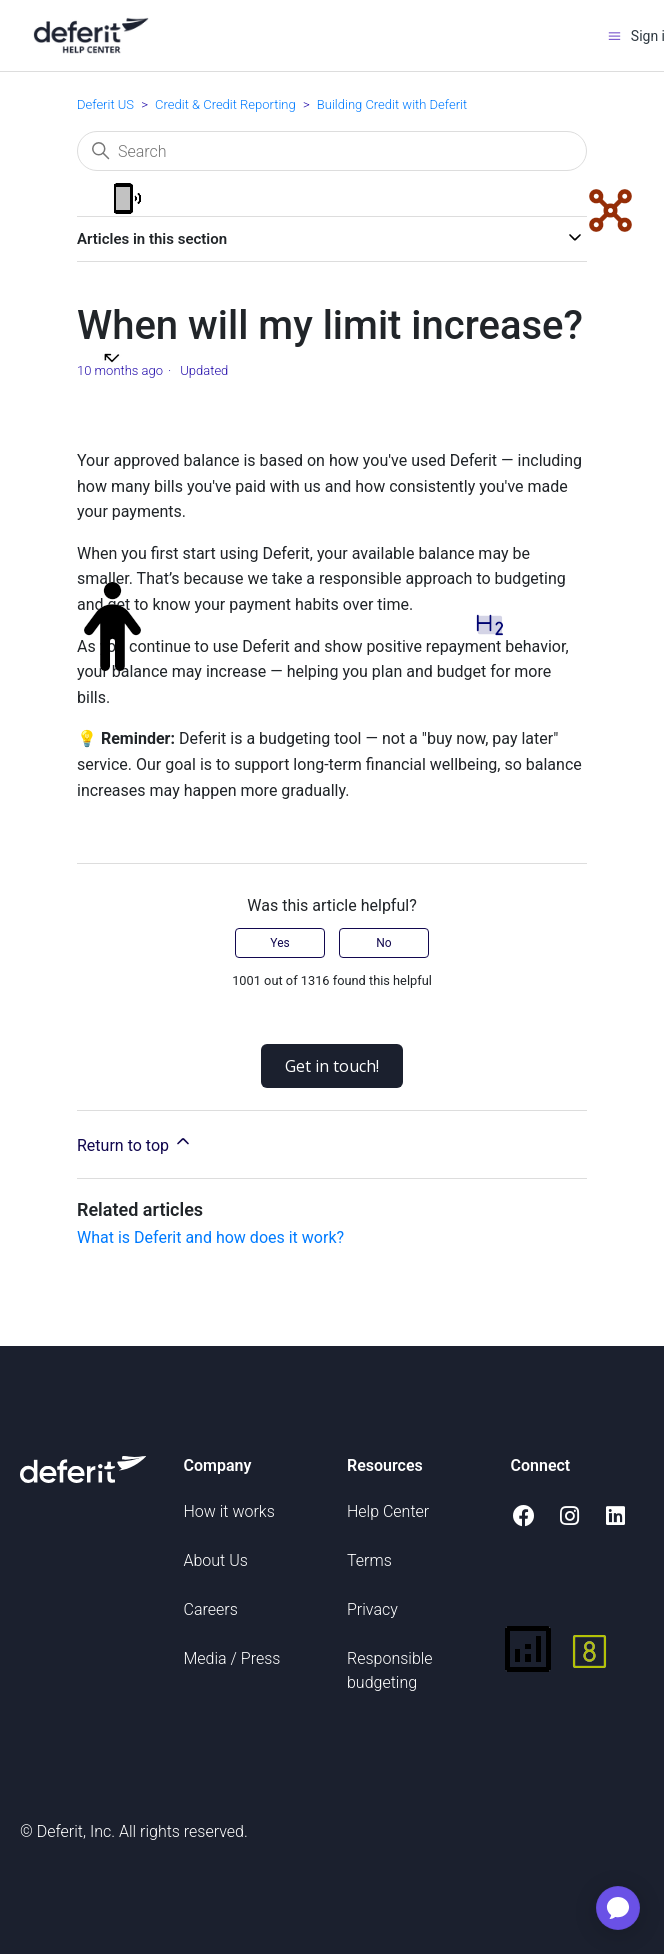  Describe the element at coordinates (528, 1649) in the screenshot. I see `view analytics and statistics` at that location.